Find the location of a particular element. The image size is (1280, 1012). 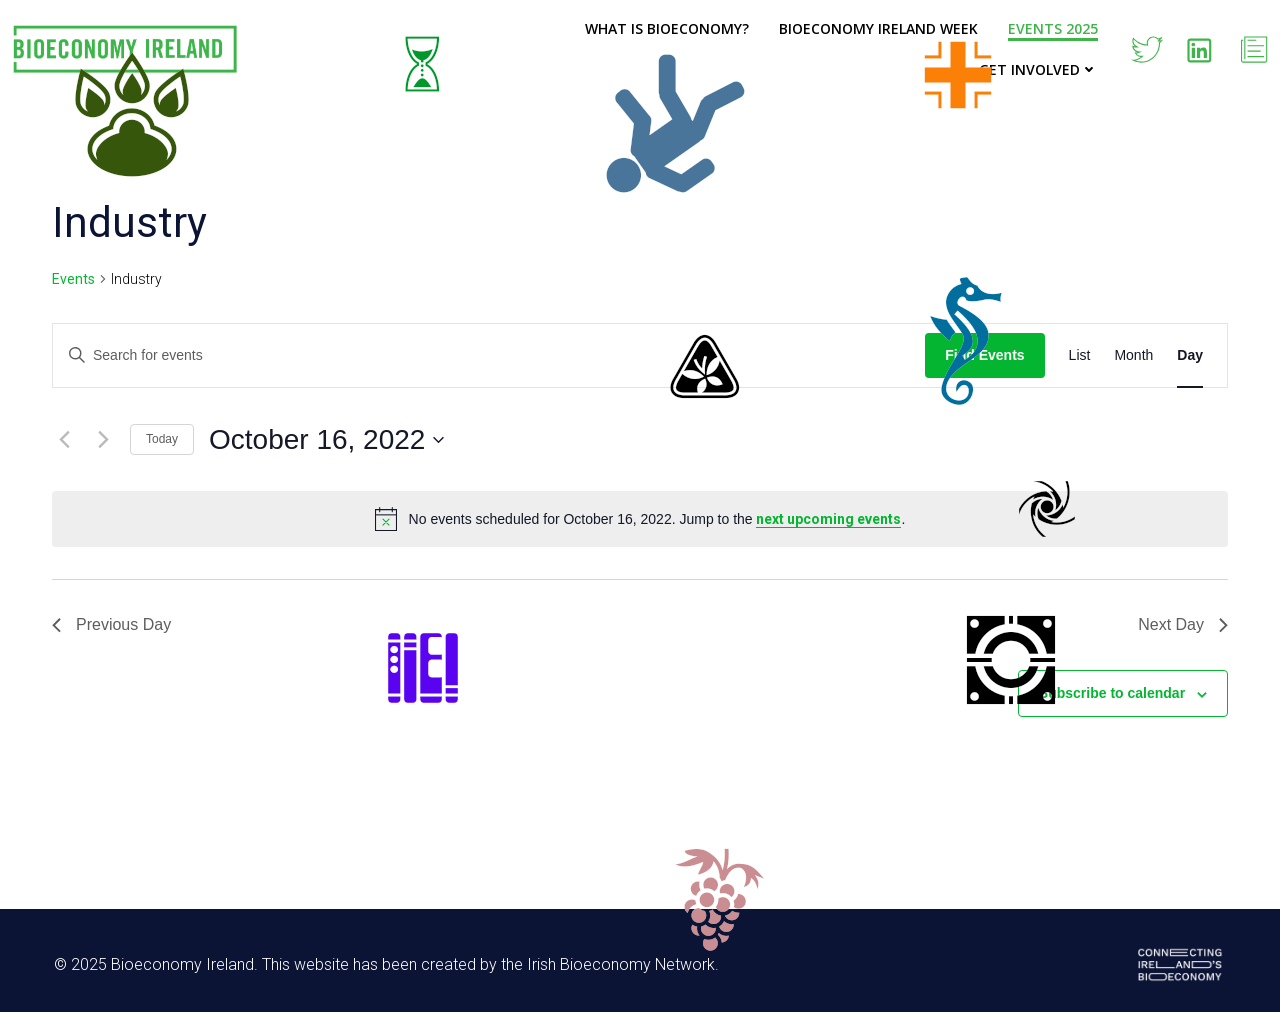

center or focus on a target is located at coordinates (1011, 660).